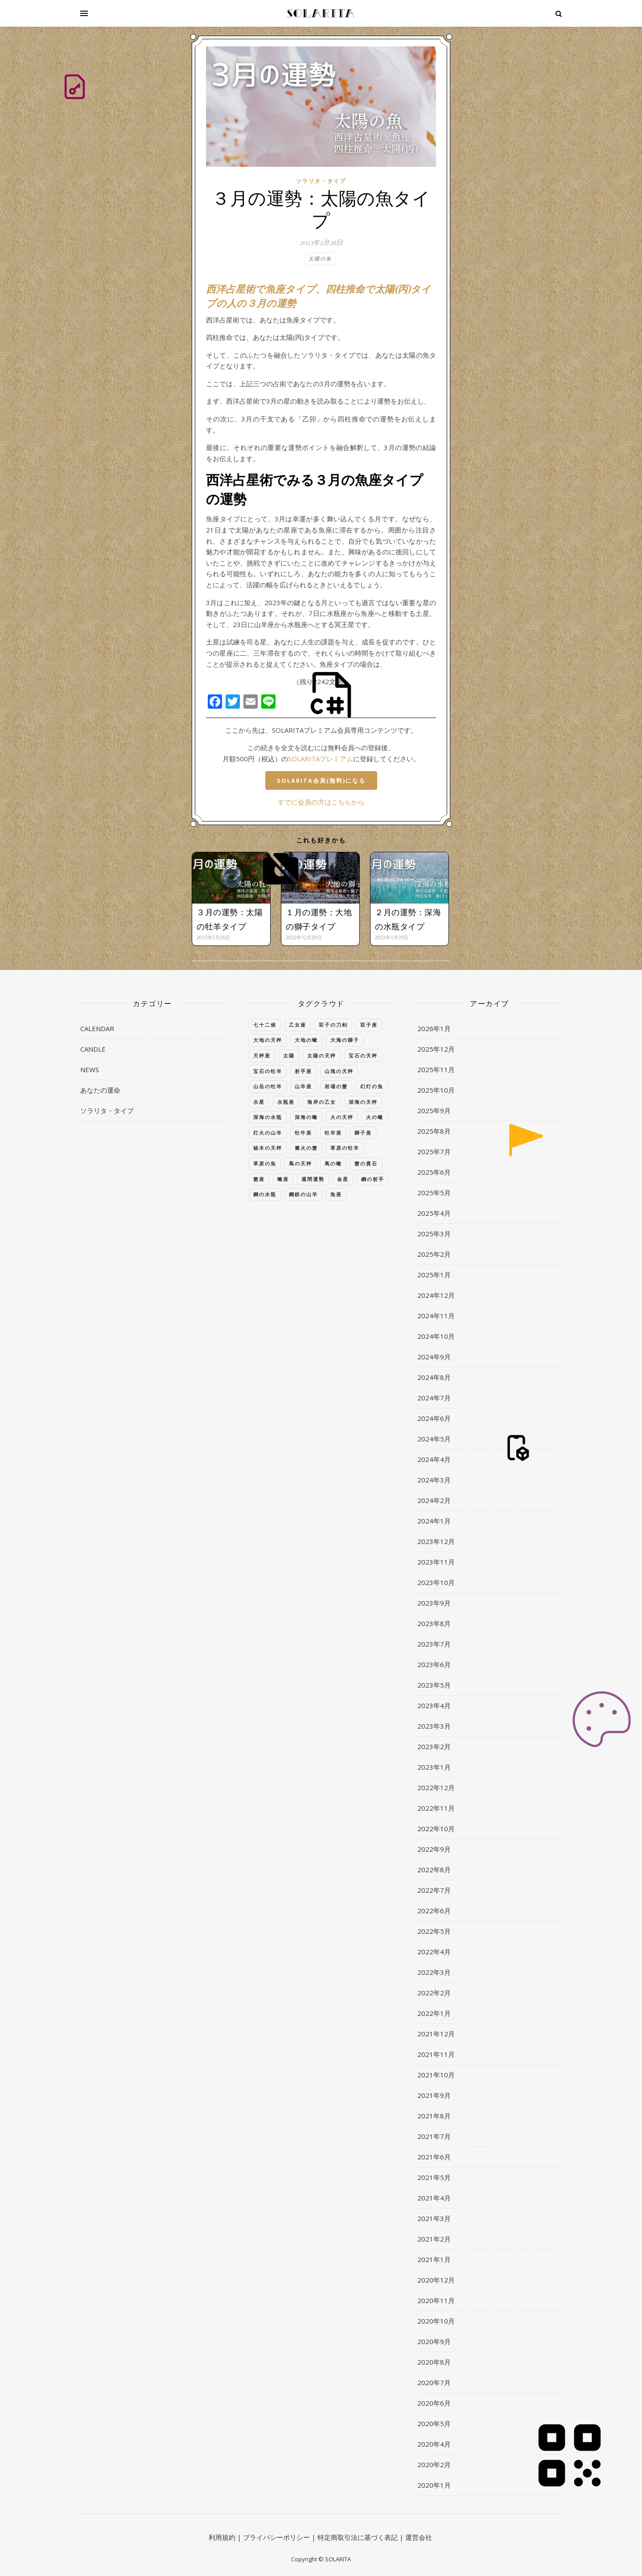  What do you see at coordinates (280, 869) in the screenshot?
I see `camera is disabled or turned off` at bounding box center [280, 869].